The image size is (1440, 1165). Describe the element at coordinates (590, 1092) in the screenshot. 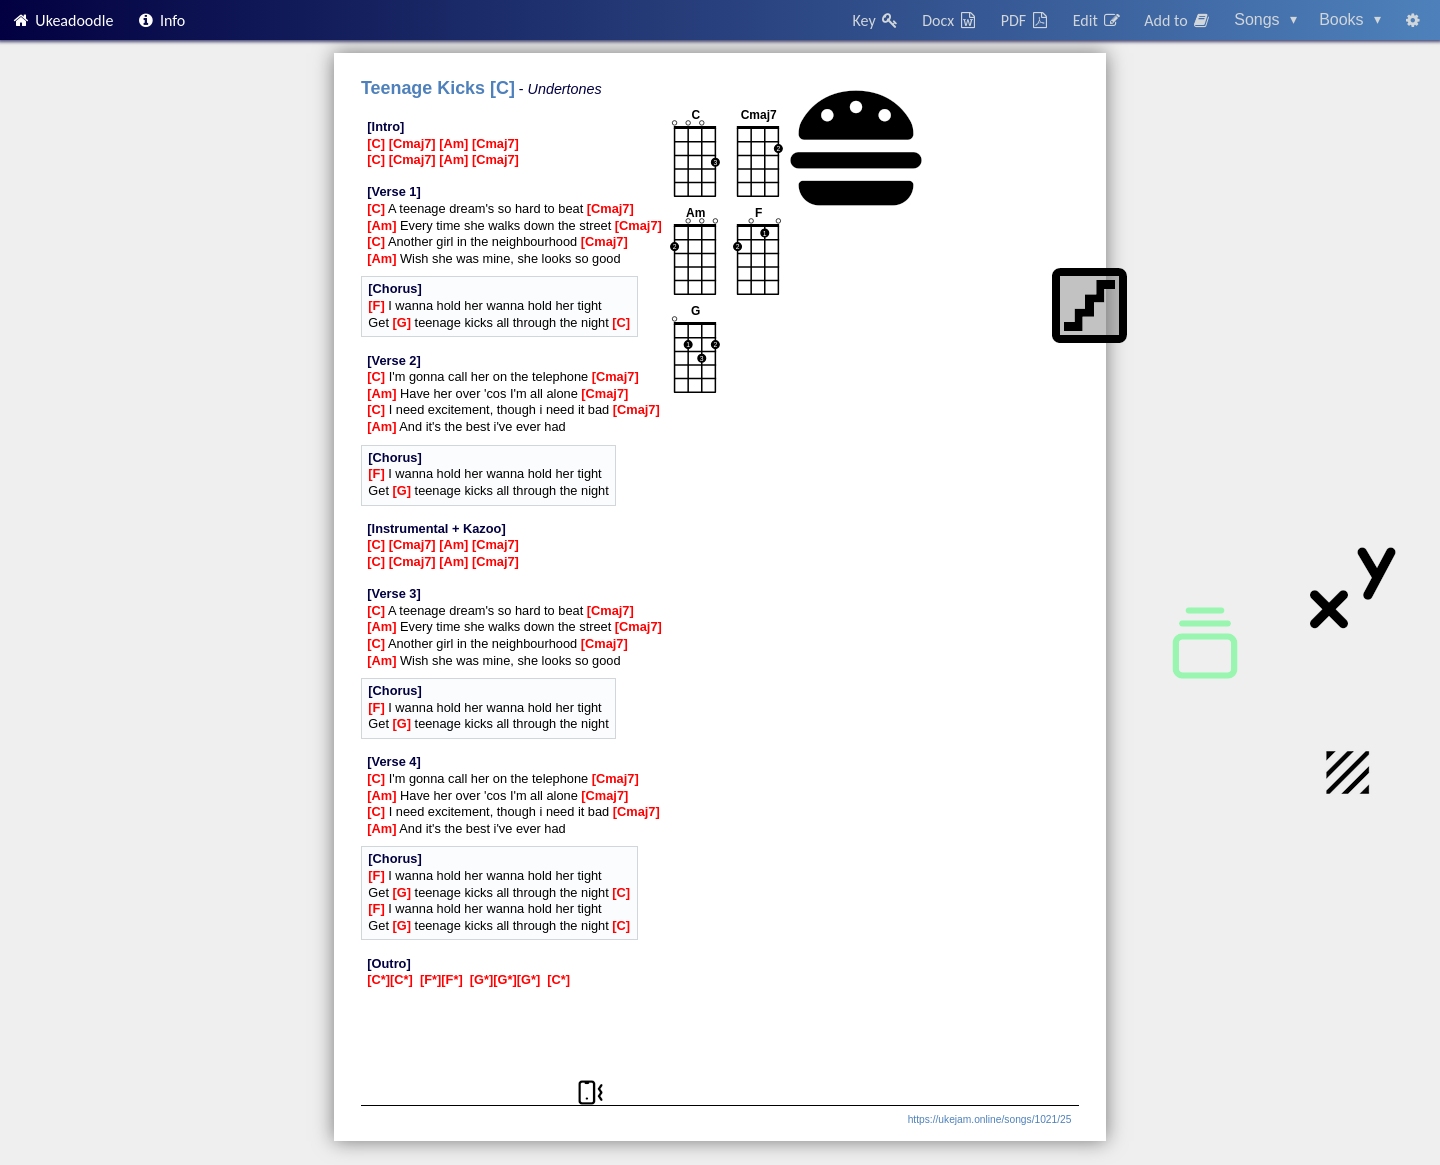

I see `phone is on vibrate mode` at that location.